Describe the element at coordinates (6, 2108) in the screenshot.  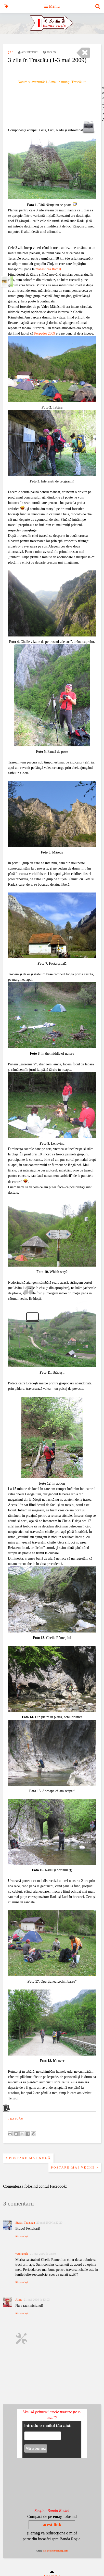
I see `view battery and power management settings` at that location.